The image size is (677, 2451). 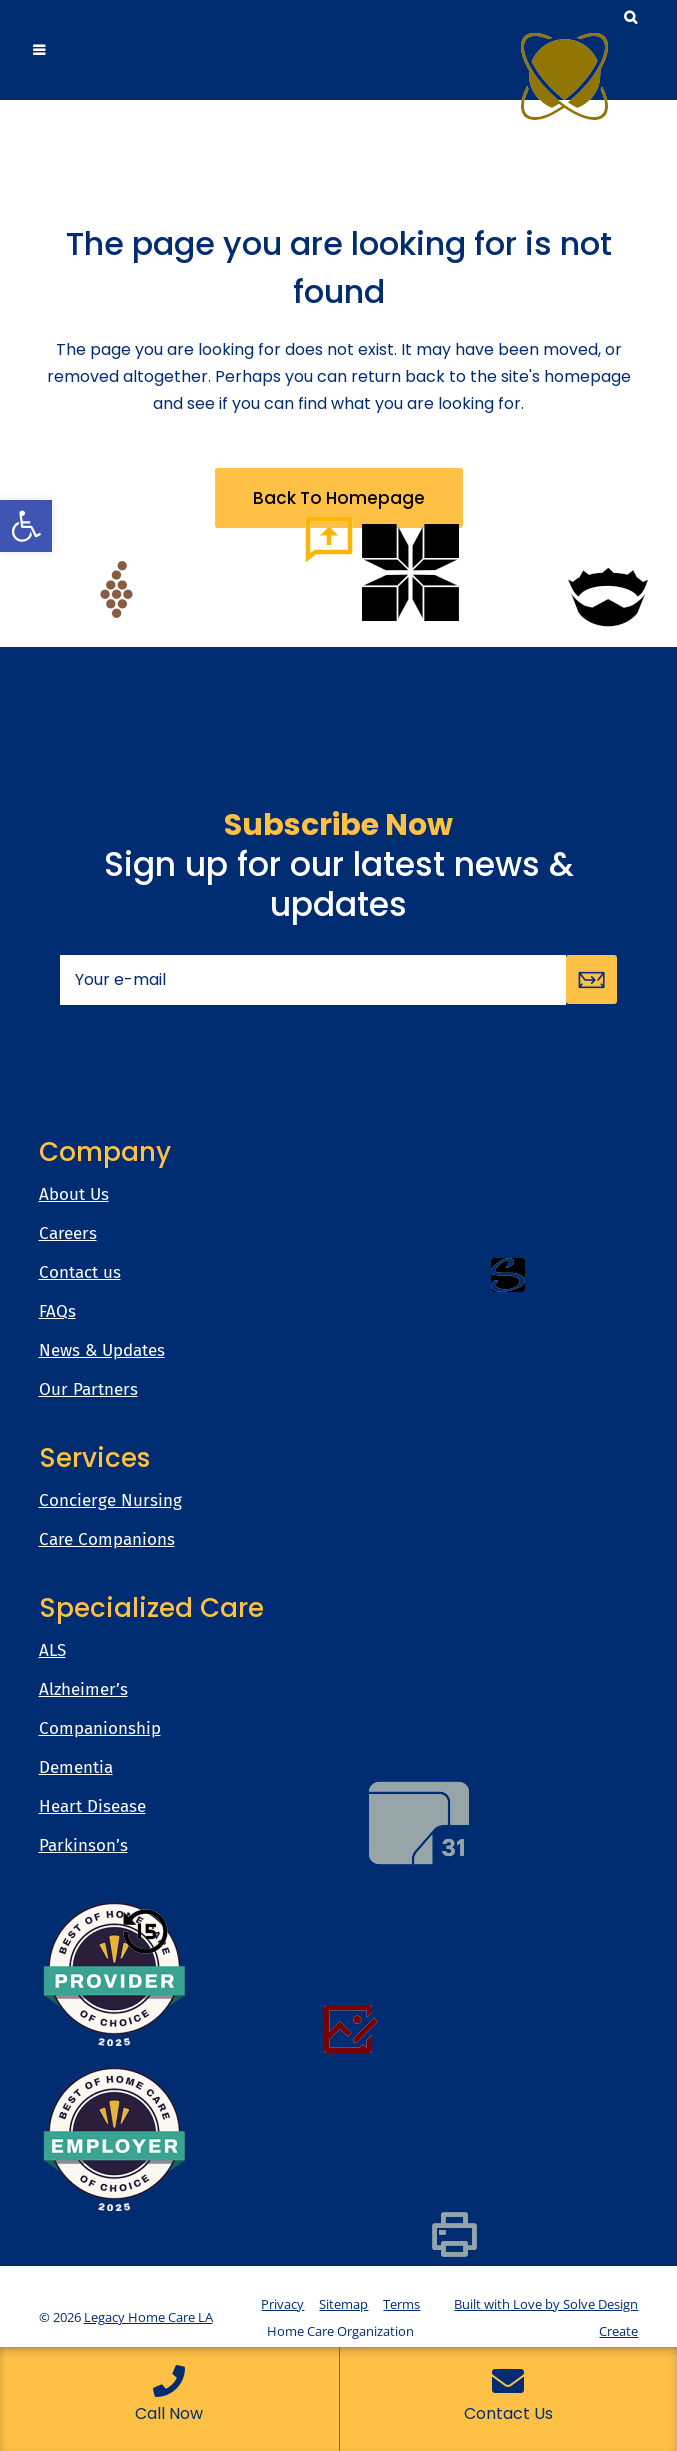 What do you see at coordinates (348, 2029) in the screenshot?
I see `edit or modify an image` at bounding box center [348, 2029].